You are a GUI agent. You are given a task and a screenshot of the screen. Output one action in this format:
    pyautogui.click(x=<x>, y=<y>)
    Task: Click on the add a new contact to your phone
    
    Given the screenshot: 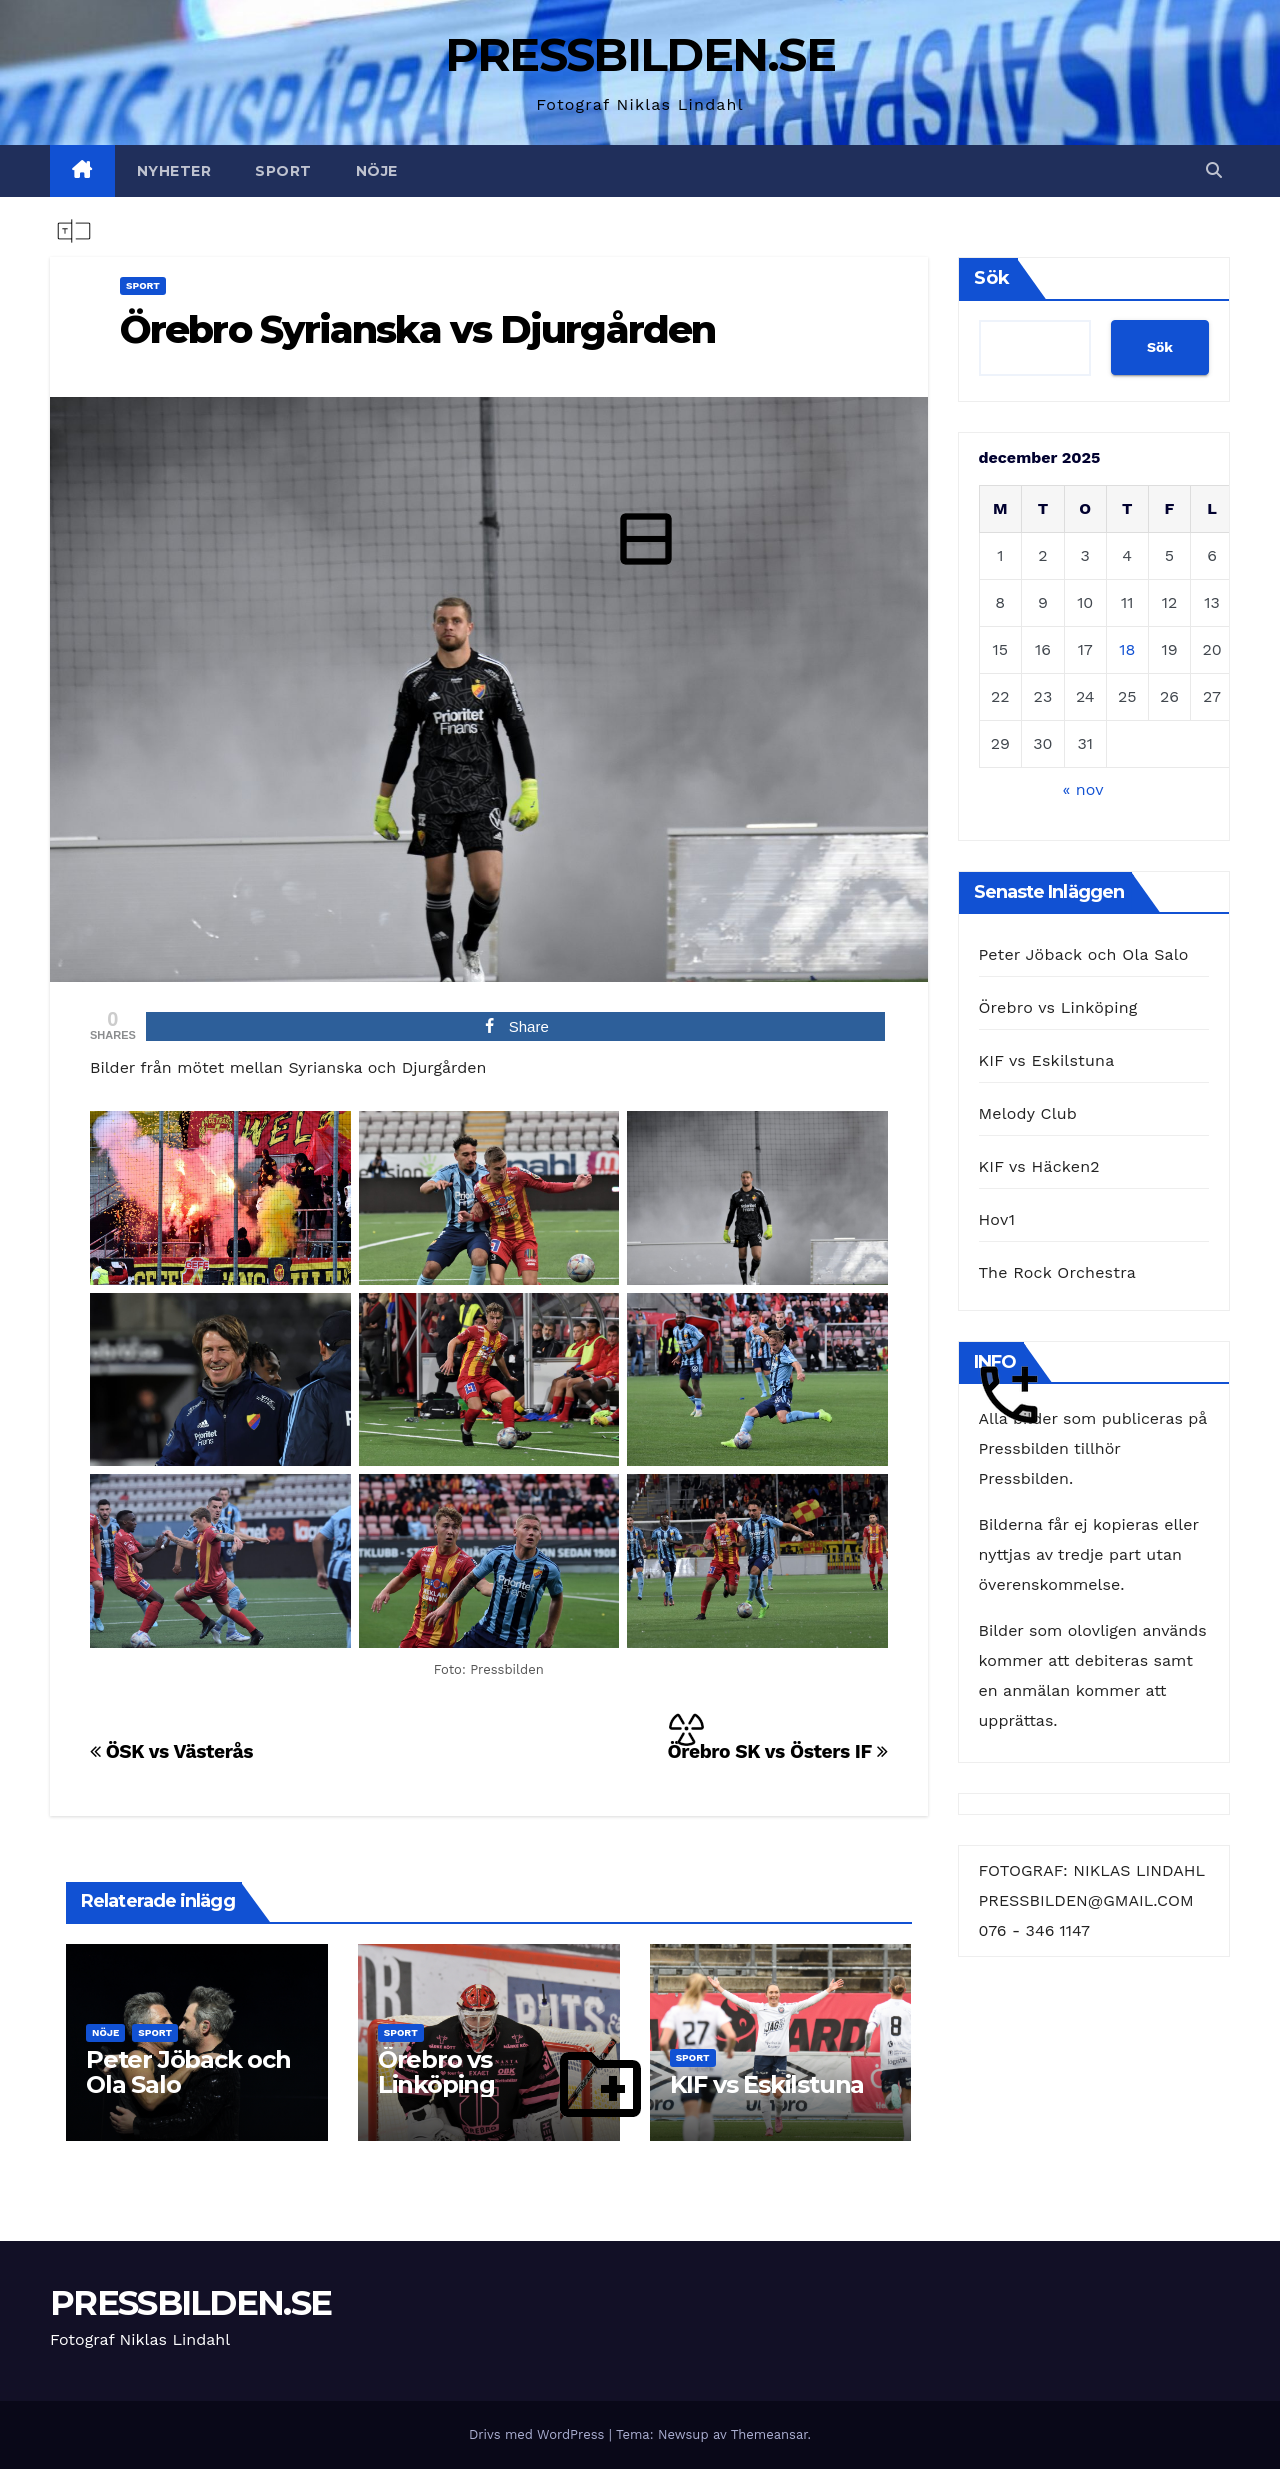 What is the action you would take?
    pyautogui.click(x=1009, y=1395)
    